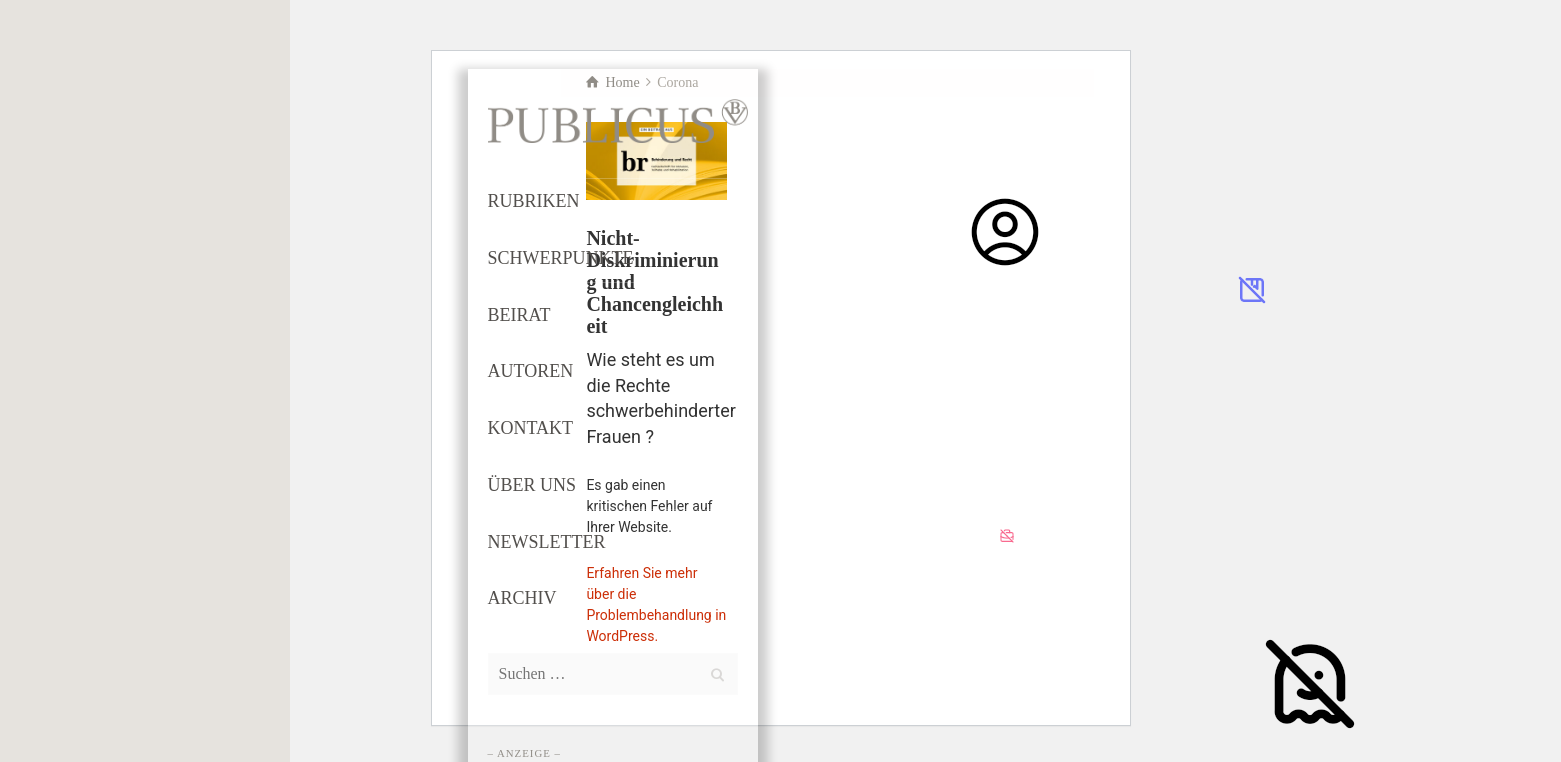 The width and height of the screenshot is (1561, 762). What do you see at coordinates (1252, 290) in the screenshot?
I see `album or collection unavailable` at bounding box center [1252, 290].